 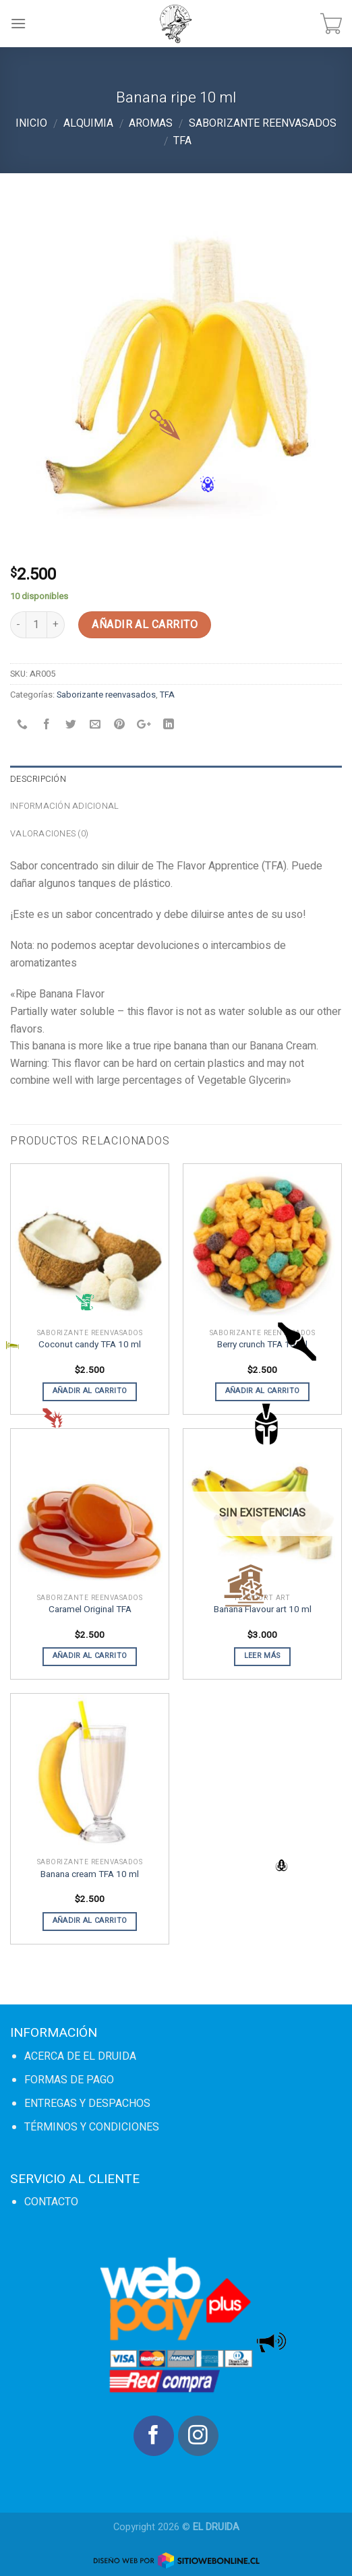 What do you see at coordinates (270, 2341) in the screenshot?
I see `make an announcement or broadcast` at bounding box center [270, 2341].